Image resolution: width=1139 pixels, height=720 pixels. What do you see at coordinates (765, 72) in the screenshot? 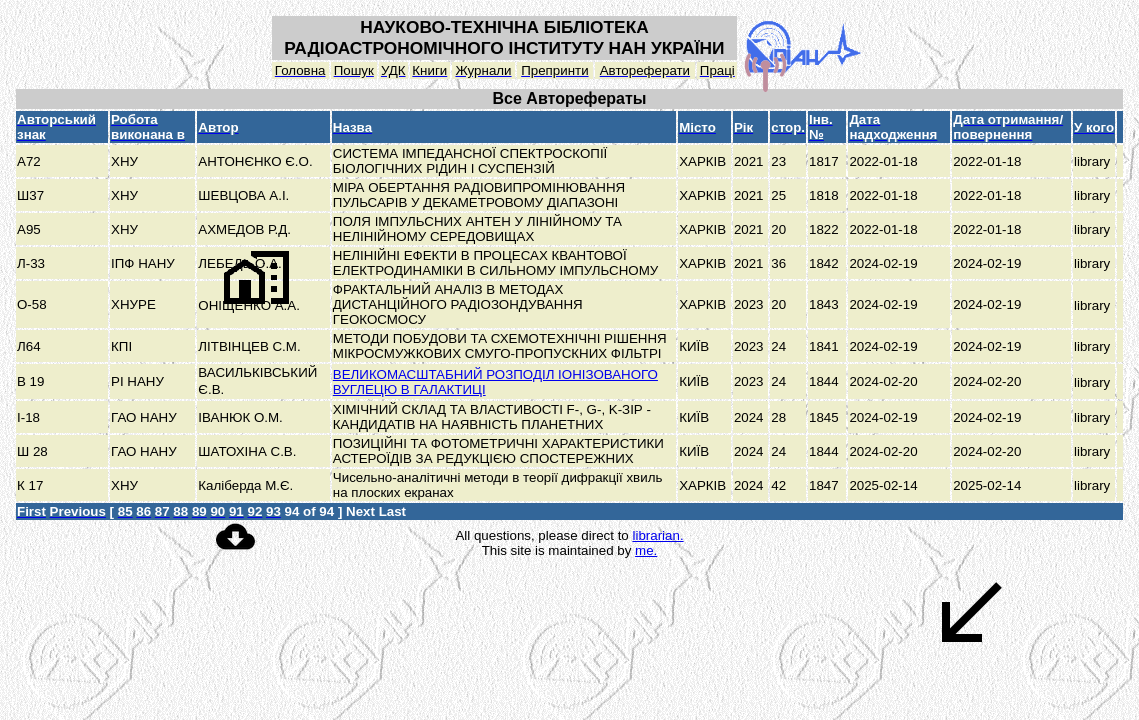
I see `broadcast or transmit a signal` at bounding box center [765, 72].